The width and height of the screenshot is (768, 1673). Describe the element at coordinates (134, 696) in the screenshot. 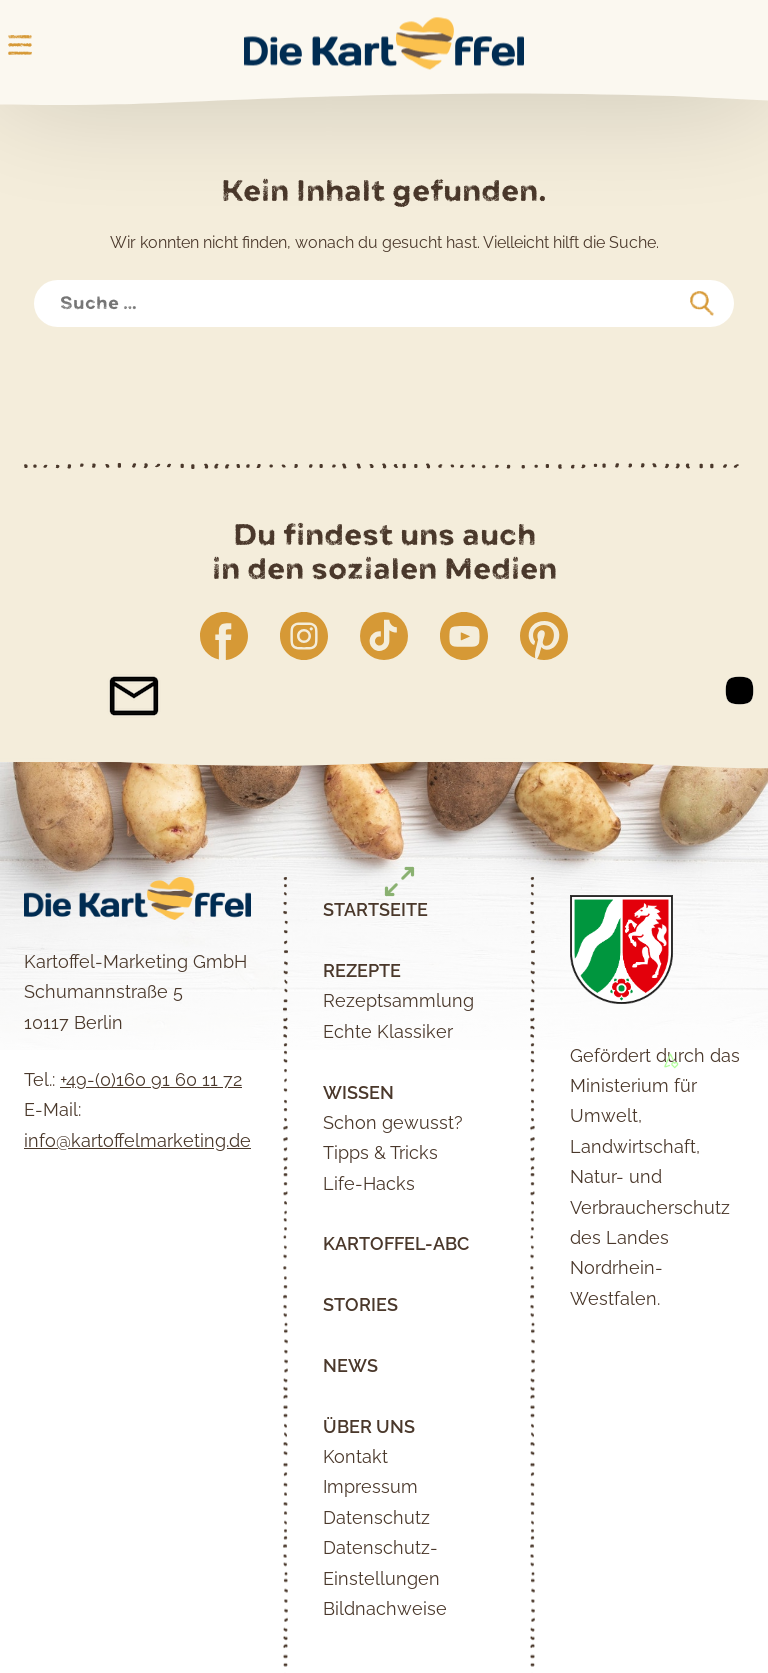

I see `open your inbox or email messages` at that location.